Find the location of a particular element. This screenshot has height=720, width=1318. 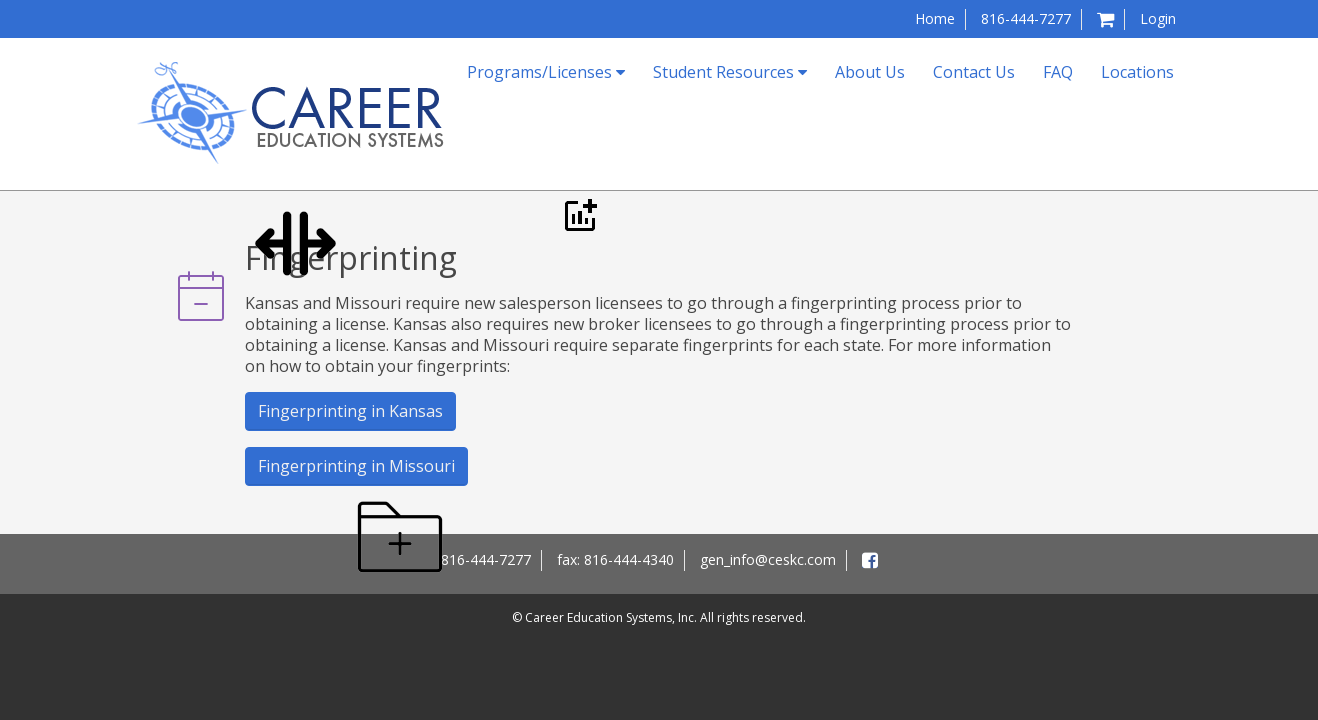

add a new chart or graph is located at coordinates (580, 216).